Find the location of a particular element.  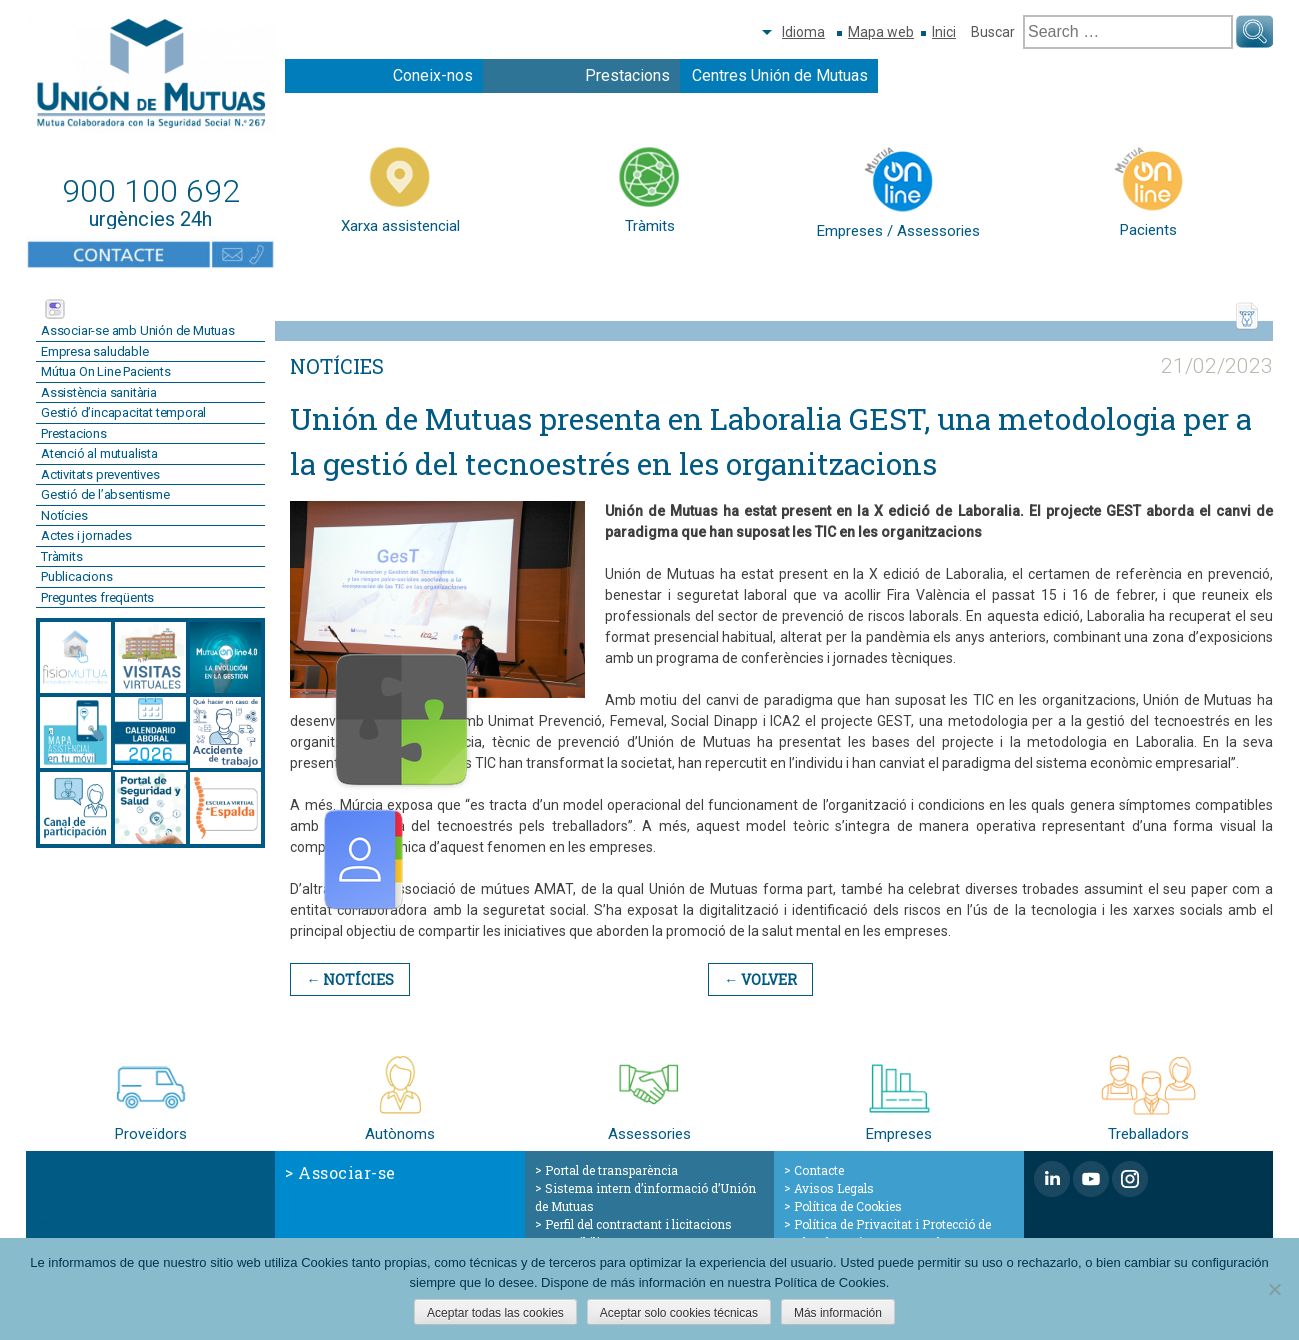

open unity tweak tool settings is located at coordinates (55, 309).